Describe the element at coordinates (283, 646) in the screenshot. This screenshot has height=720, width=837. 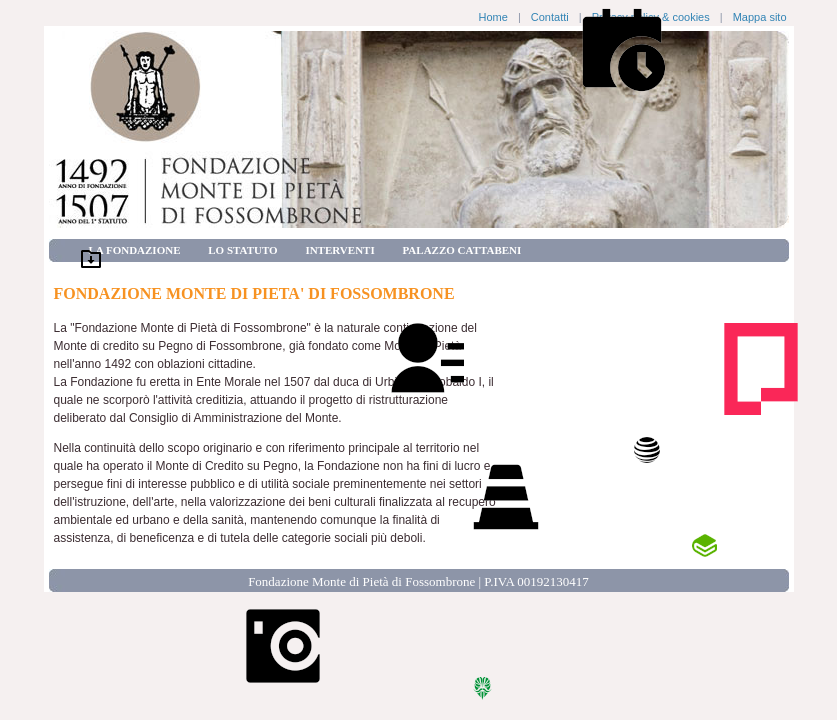
I see `access photo gallery or camera roll` at that location.